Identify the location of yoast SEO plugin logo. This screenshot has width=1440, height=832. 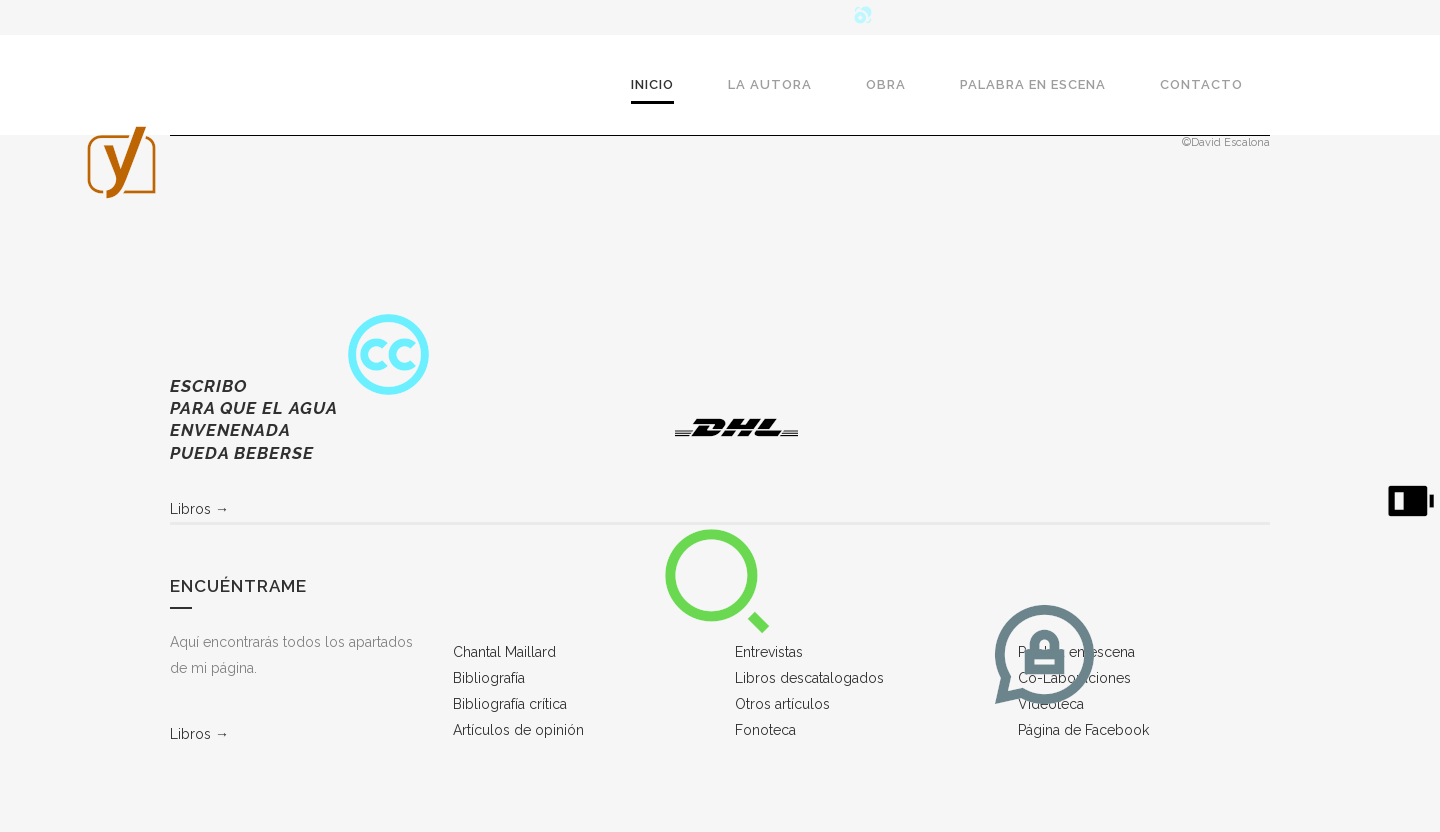
(121, 162).